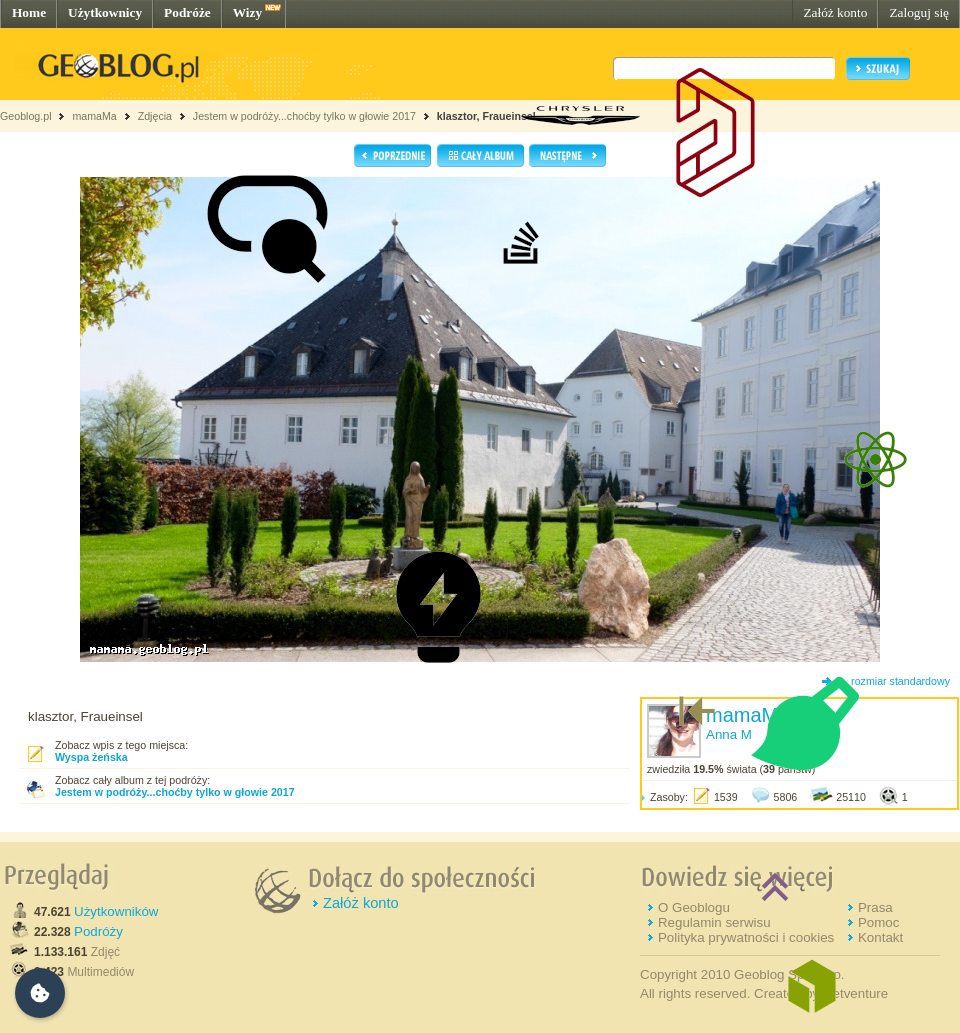  Describe the element at coordinates (520, 242) in the screenshot. I see `visit stack overflow website` at that location.